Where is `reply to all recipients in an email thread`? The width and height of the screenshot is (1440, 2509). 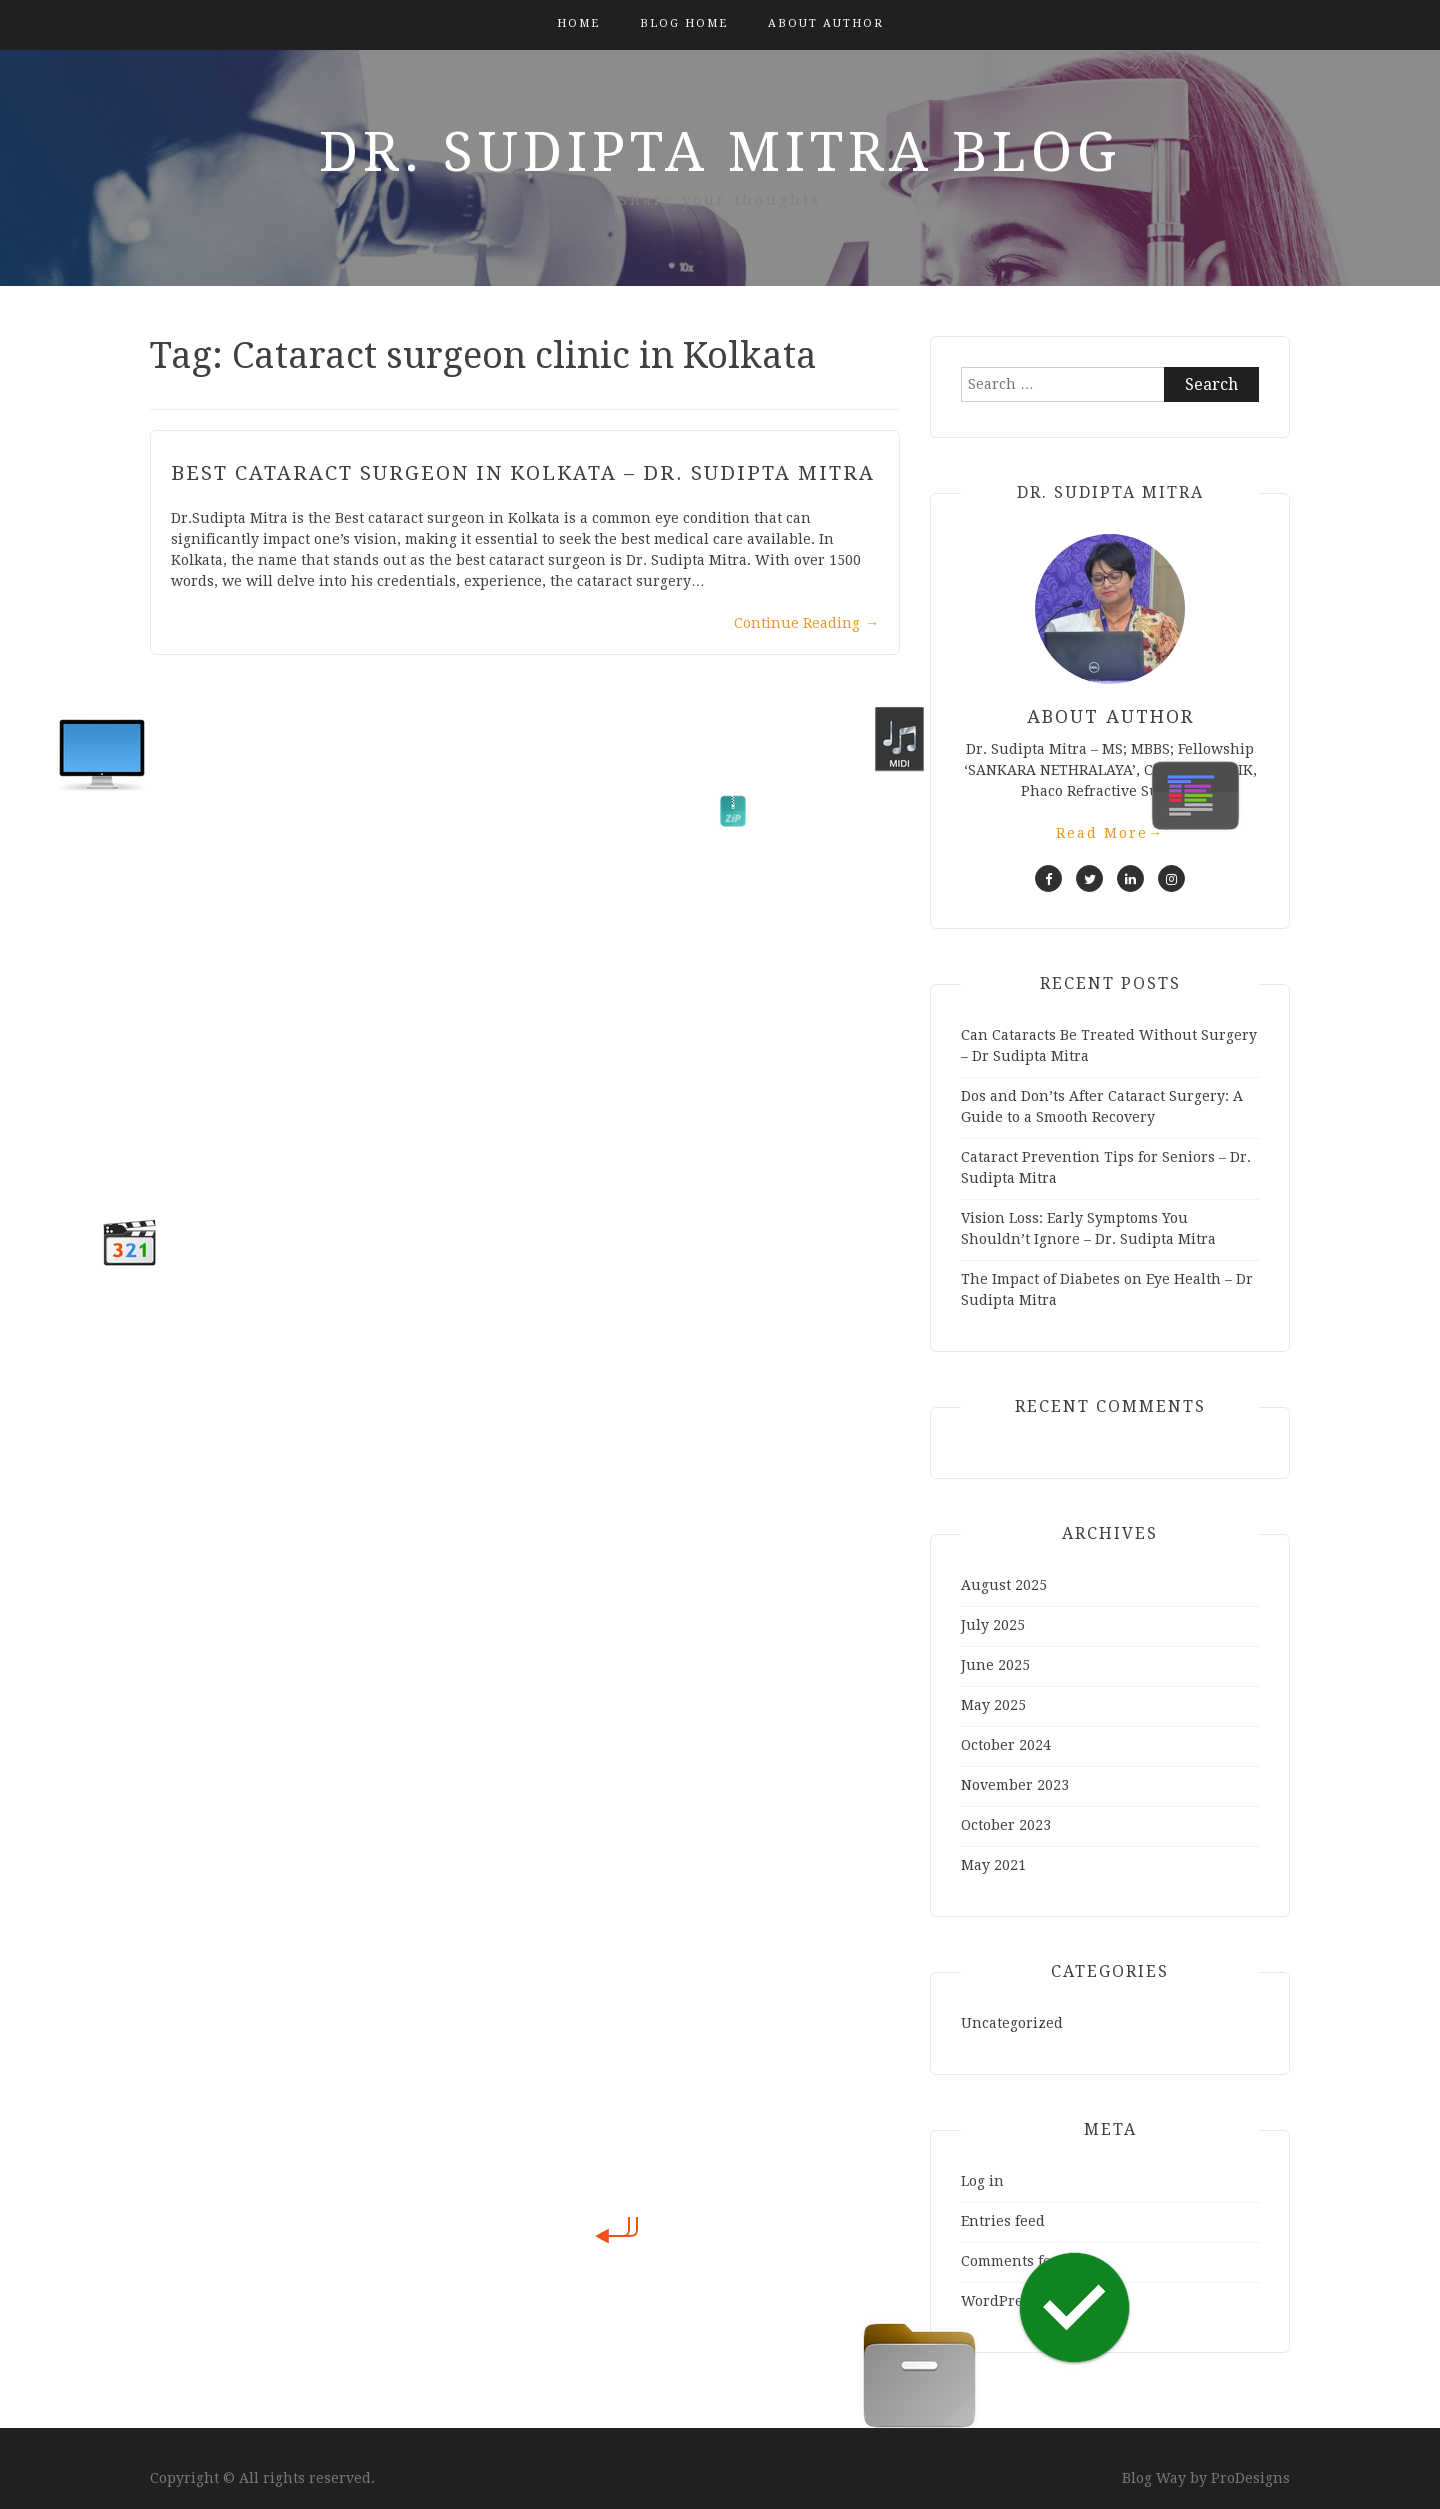
reply to all recipients in an email thread is located at coordinates (616, 2227).